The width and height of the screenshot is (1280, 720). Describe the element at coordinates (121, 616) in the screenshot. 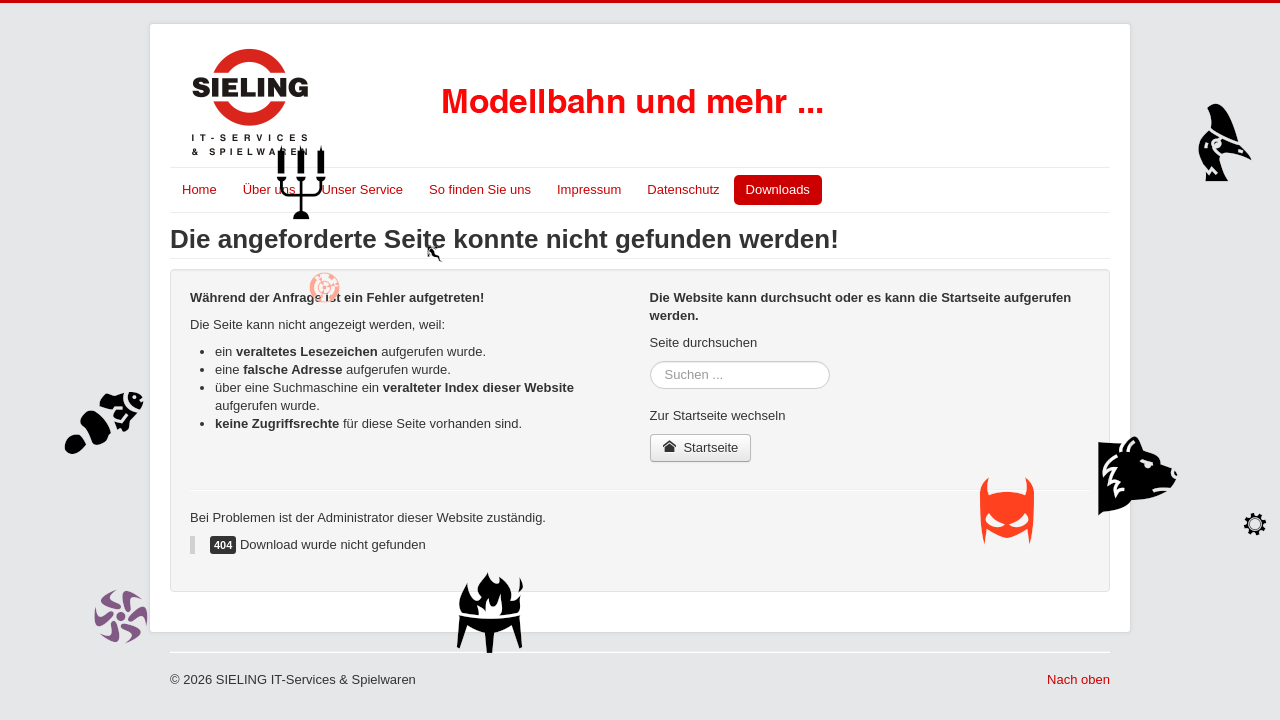

I see `indicates a spinning or rotating action` at that location.